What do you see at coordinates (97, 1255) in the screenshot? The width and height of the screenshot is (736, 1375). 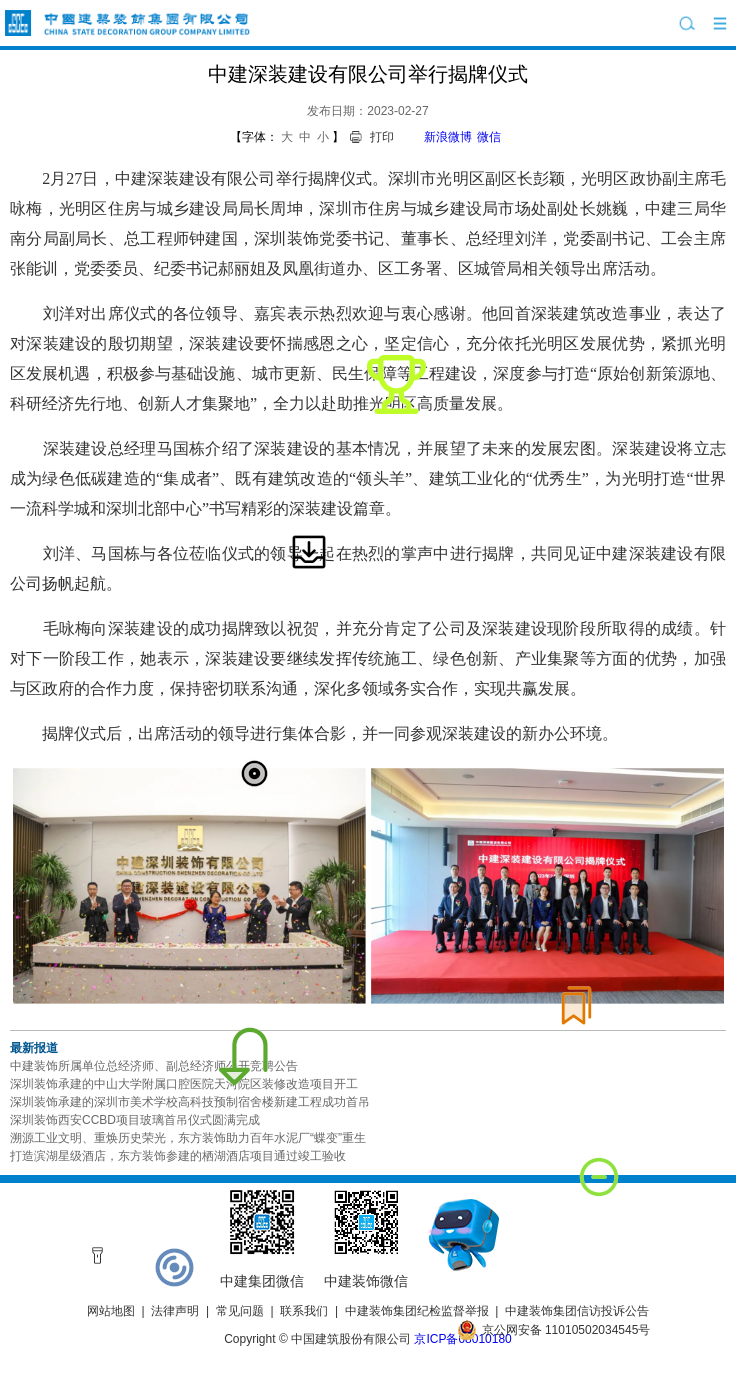 I see `toggle flashlight on or off` at bounding box center [97, 1255].